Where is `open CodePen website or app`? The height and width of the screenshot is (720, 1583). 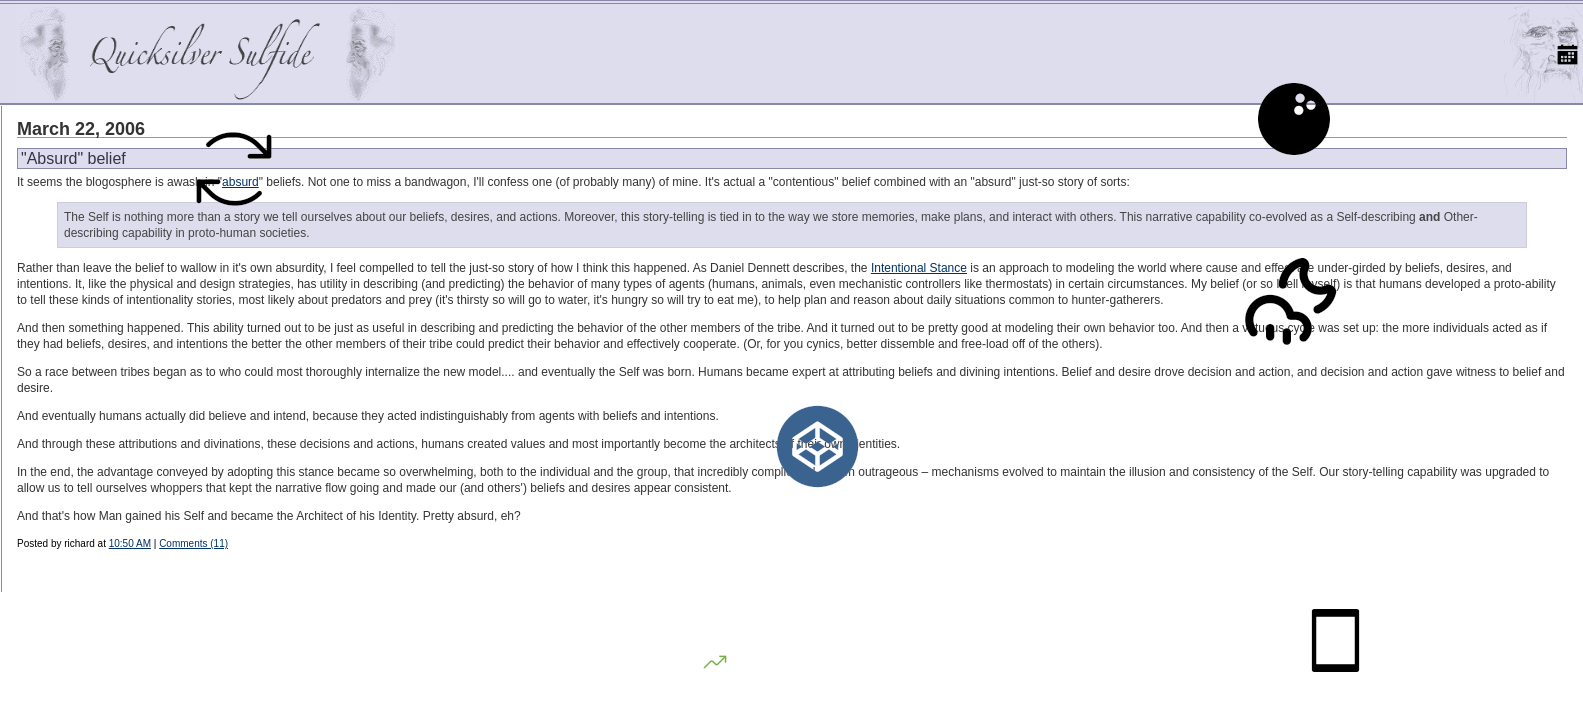
open CodePen website or app is located at coordinates (817, 446).